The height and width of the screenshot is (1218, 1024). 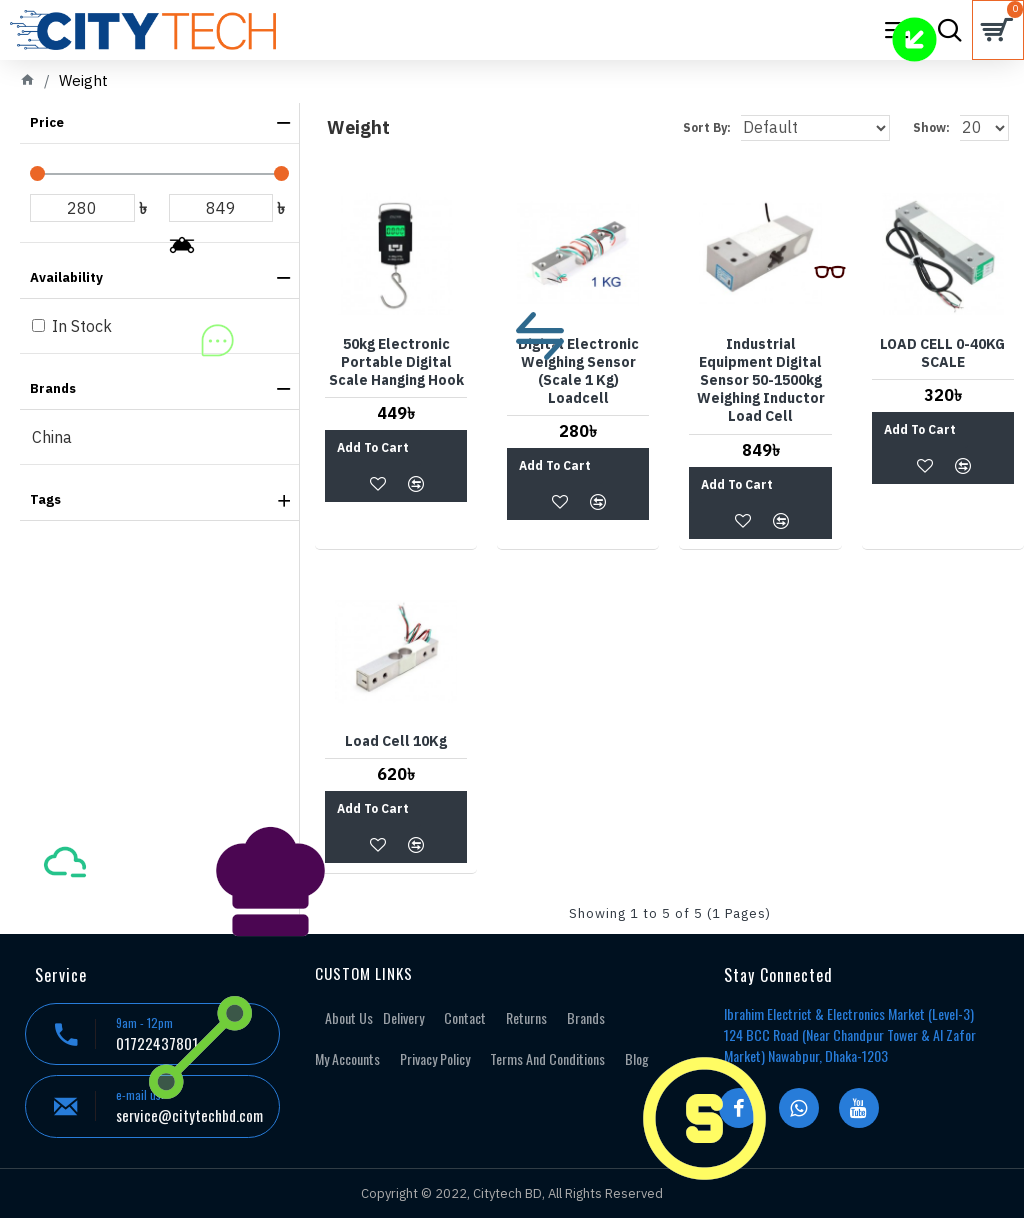 What do you see at coordinates (914, 39) in the screenshot?
I see `navigate to previous or lower-left section` at bounding box center [914, 39].